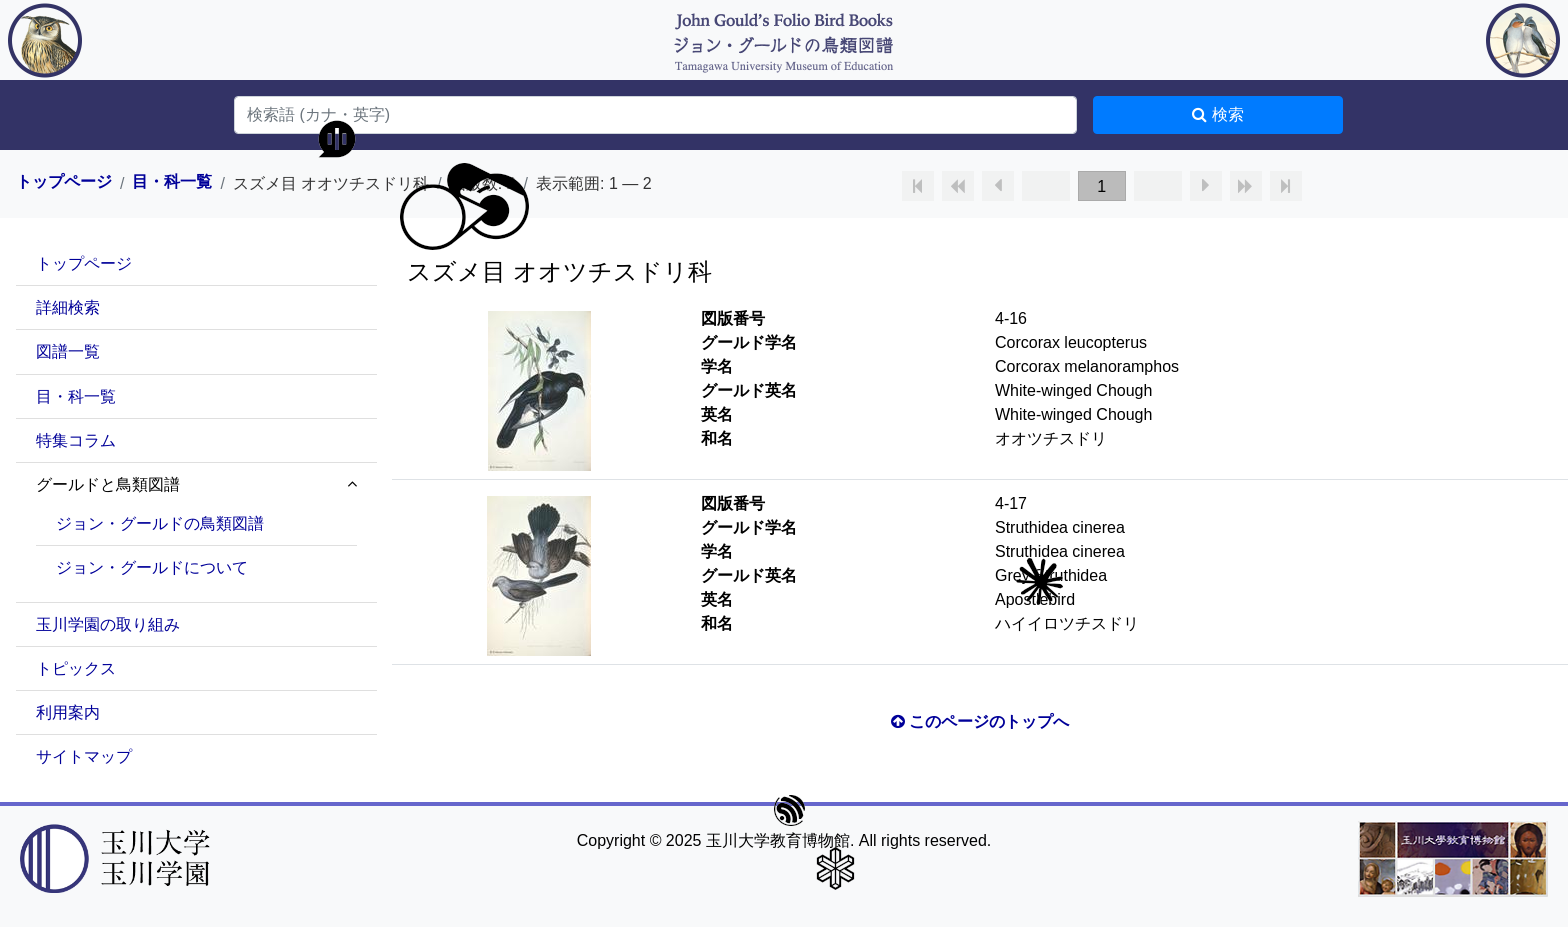 This screenshot has height=927, width=1568. What do you see at coordinates (1039, 581) in the screenshot?
I see `open the Claude AI assistant app` at bounding box center [1039, 581].